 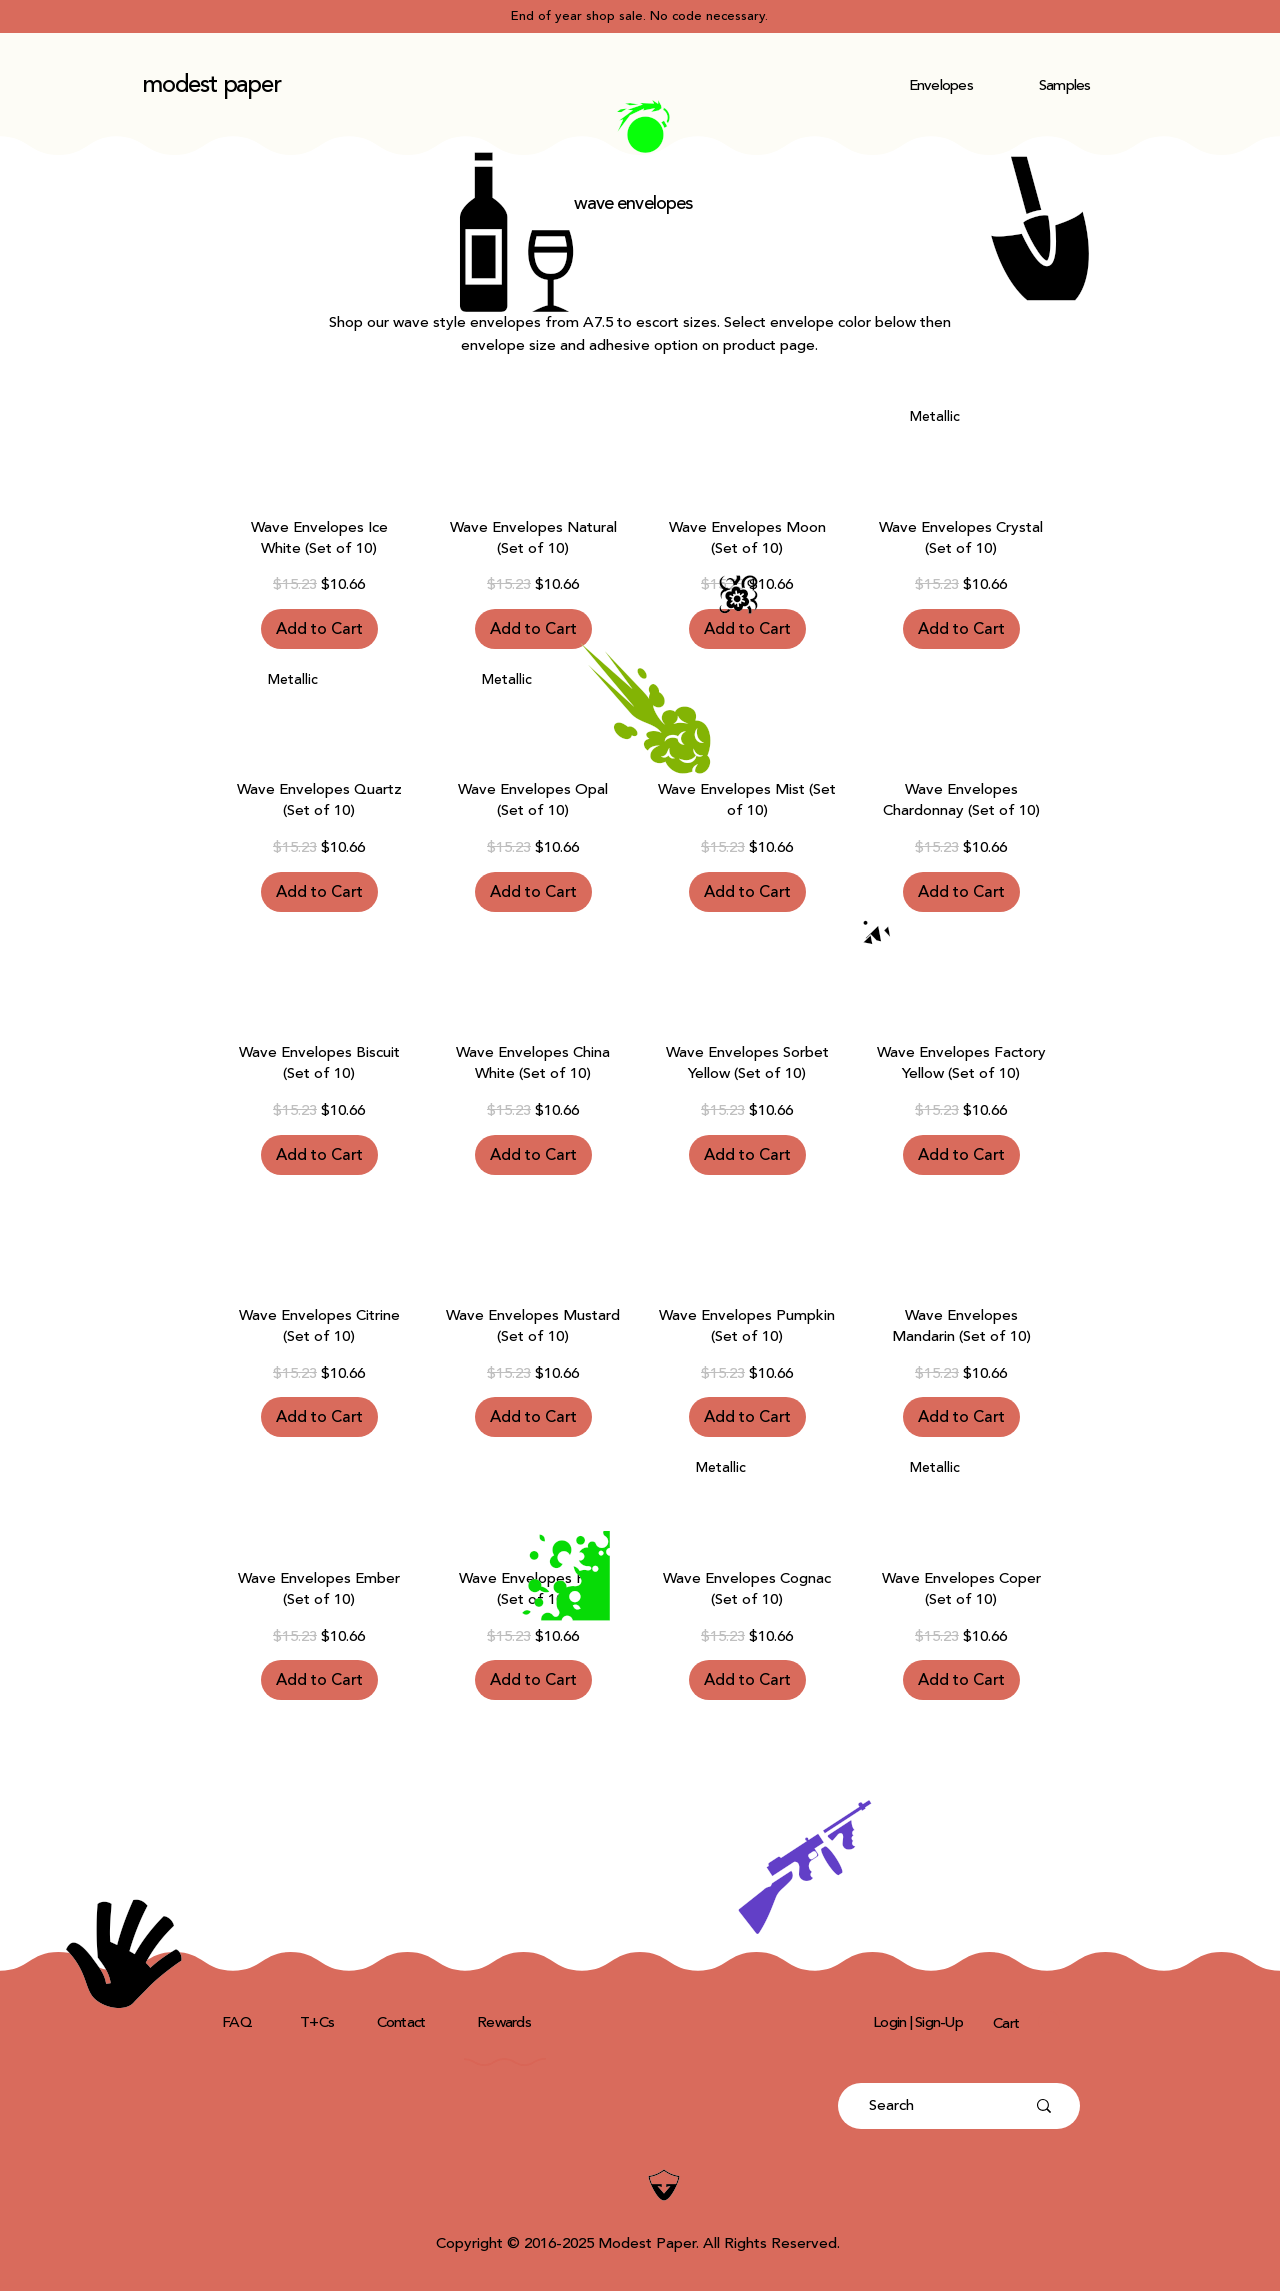 What do you see at coordinates (123, 1954) in the screenshot?
I see `raise your hand to ask a question` at bounding box center [123, 1954].